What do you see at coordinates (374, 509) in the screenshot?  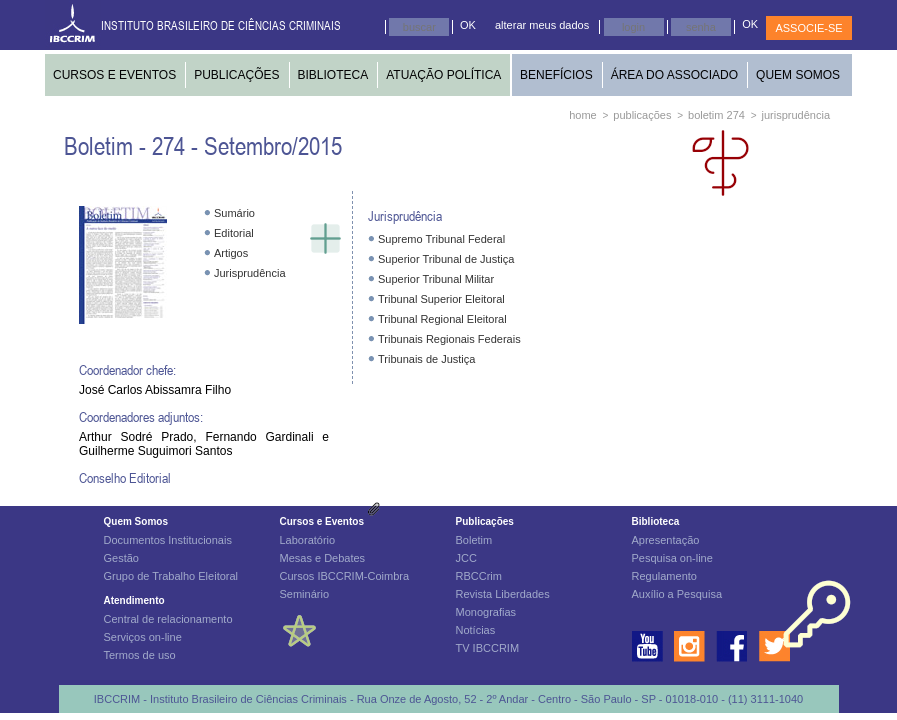 I see `attach a file to your message` at bounding box center [374, 509].